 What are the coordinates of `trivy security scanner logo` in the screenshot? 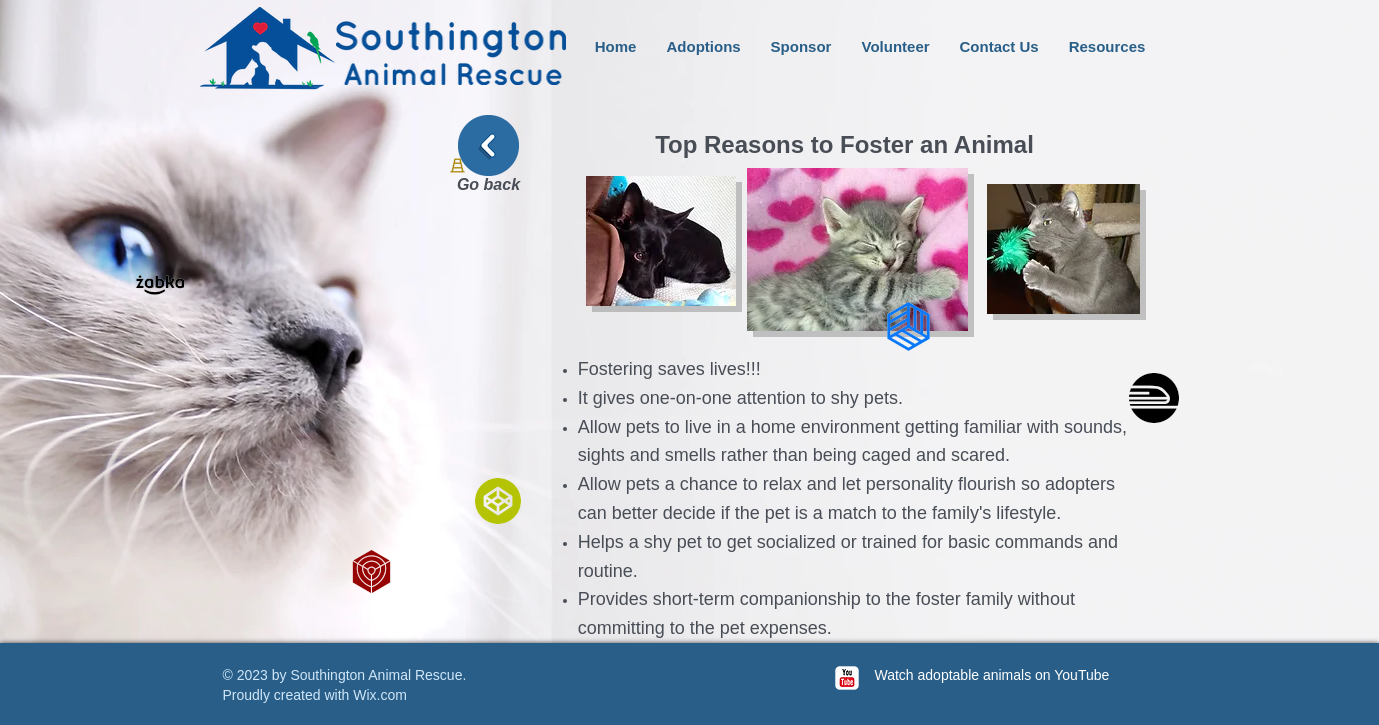 It's located at (371, 571).